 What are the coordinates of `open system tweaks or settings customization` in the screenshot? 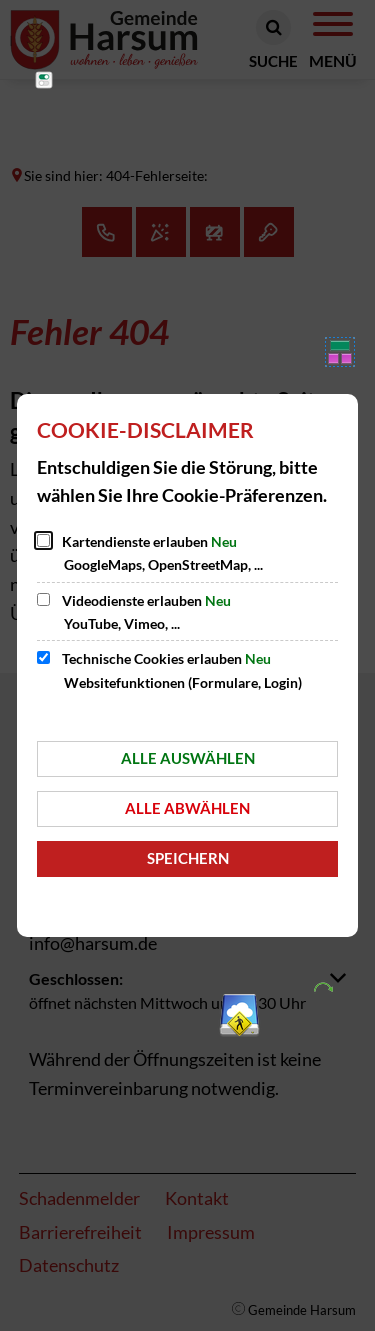 It's located at (44, 80).